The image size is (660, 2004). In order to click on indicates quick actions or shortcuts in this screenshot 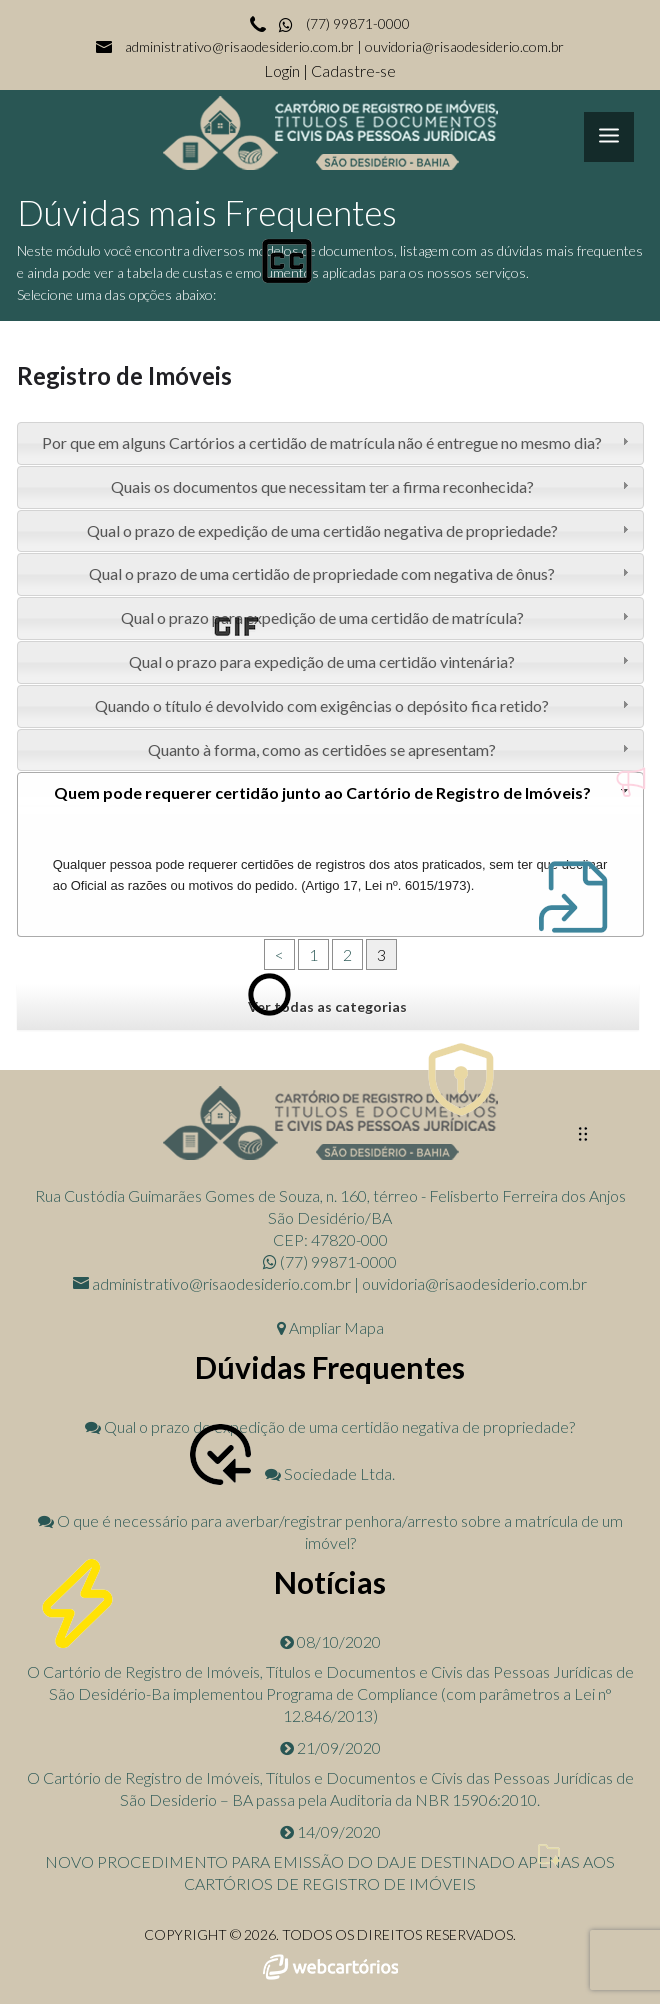, I will do `click(77, 1603)`.